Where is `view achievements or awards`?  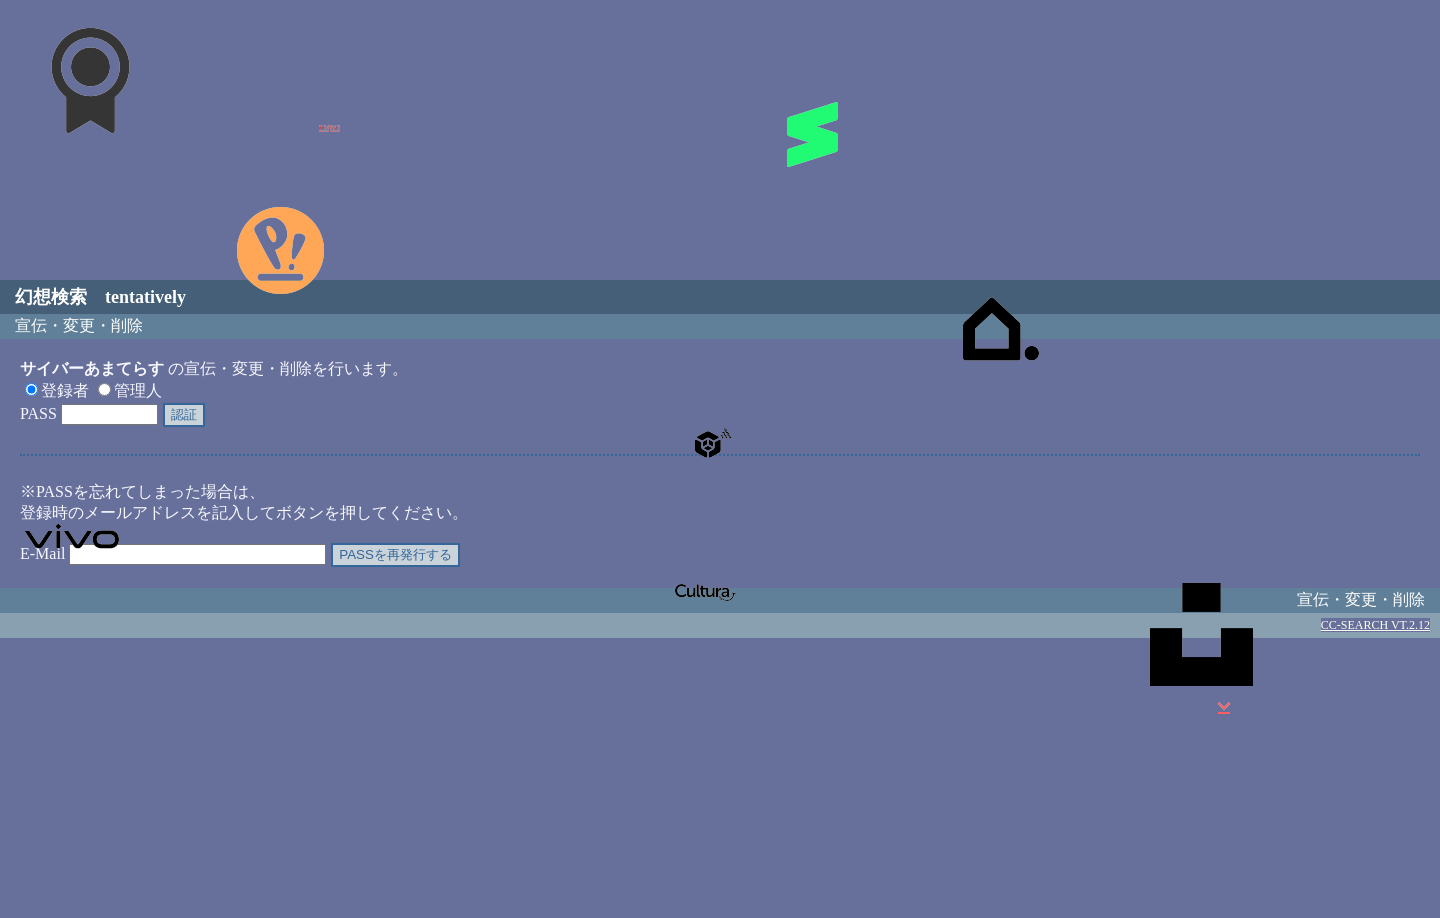
view achievements or awards is located at coordinates (90, 81).